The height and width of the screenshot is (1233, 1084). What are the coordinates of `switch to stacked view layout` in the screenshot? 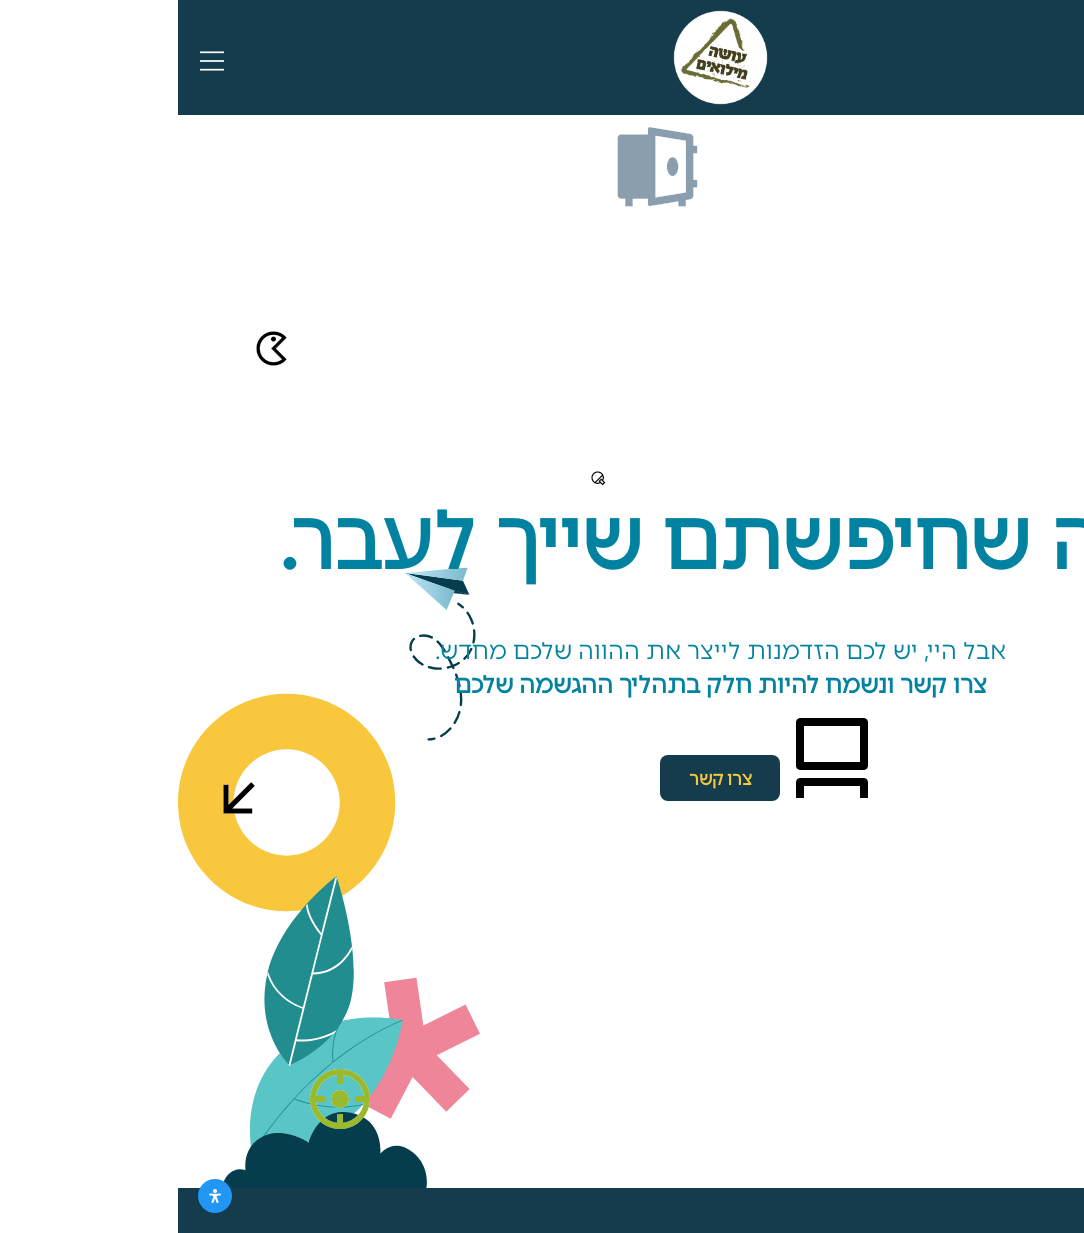 It's located at (832, 758).